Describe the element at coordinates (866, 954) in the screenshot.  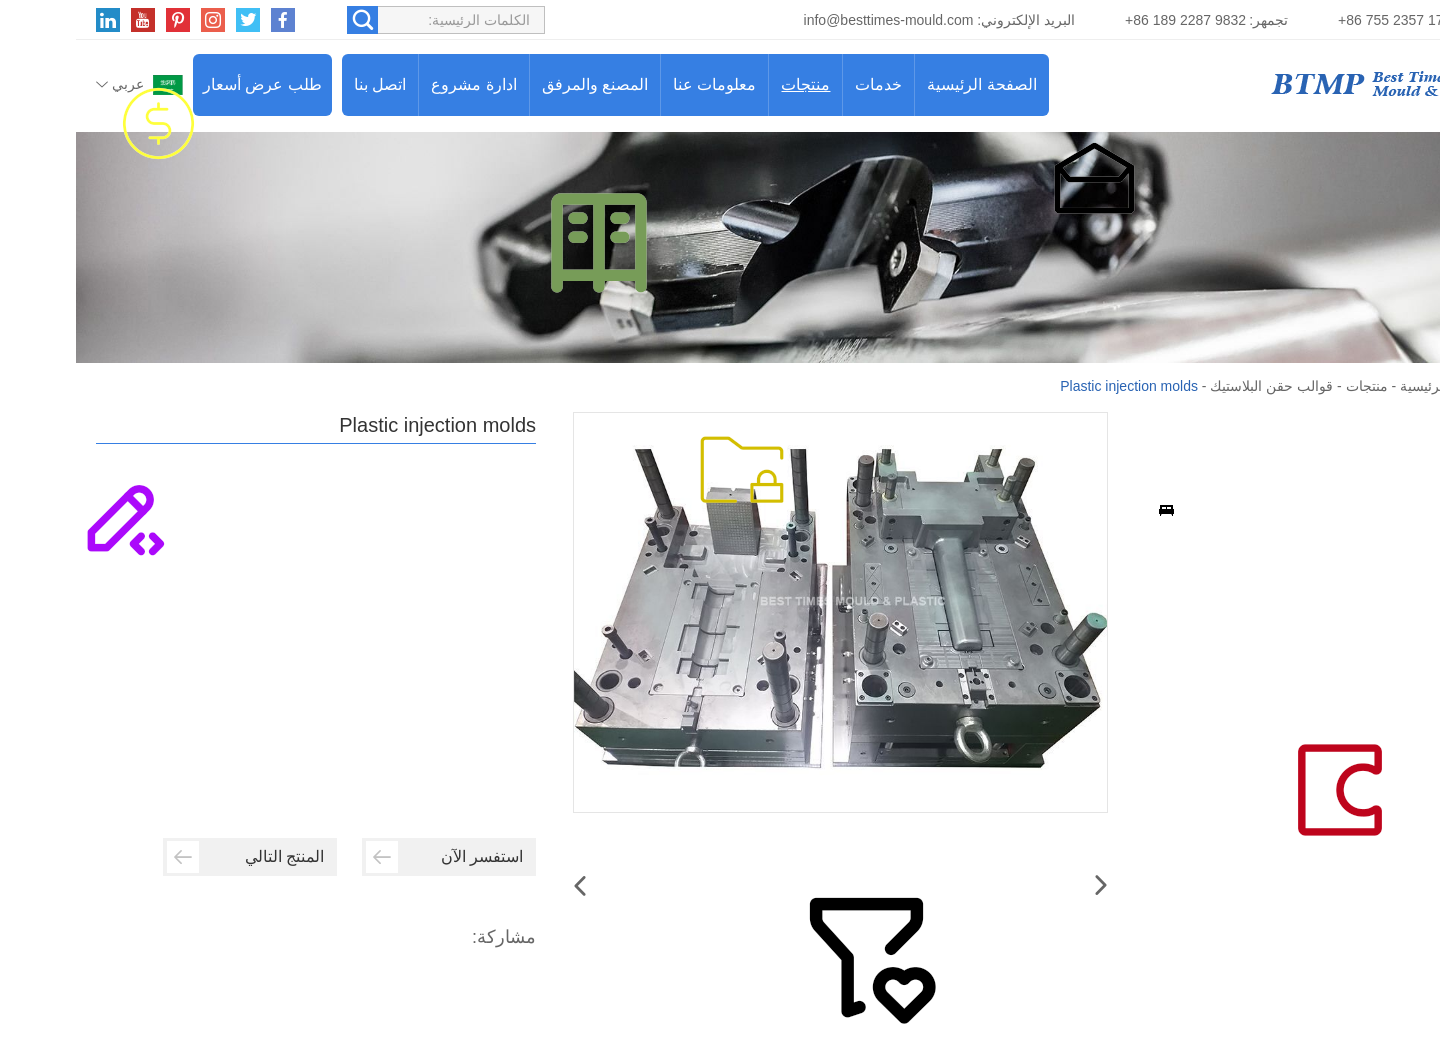
I see `filter by favorites` at that location.